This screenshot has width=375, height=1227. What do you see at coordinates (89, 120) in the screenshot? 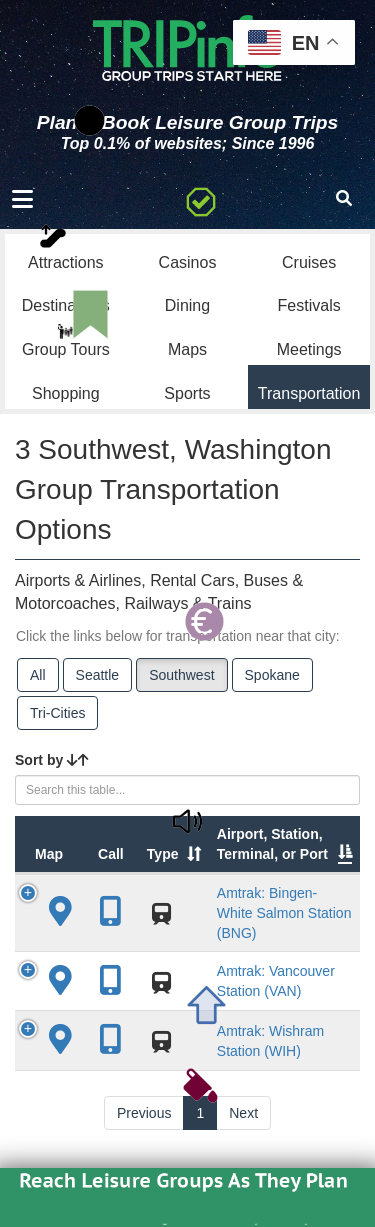
I see `select or mark an item` at bounding box center [89, 120].